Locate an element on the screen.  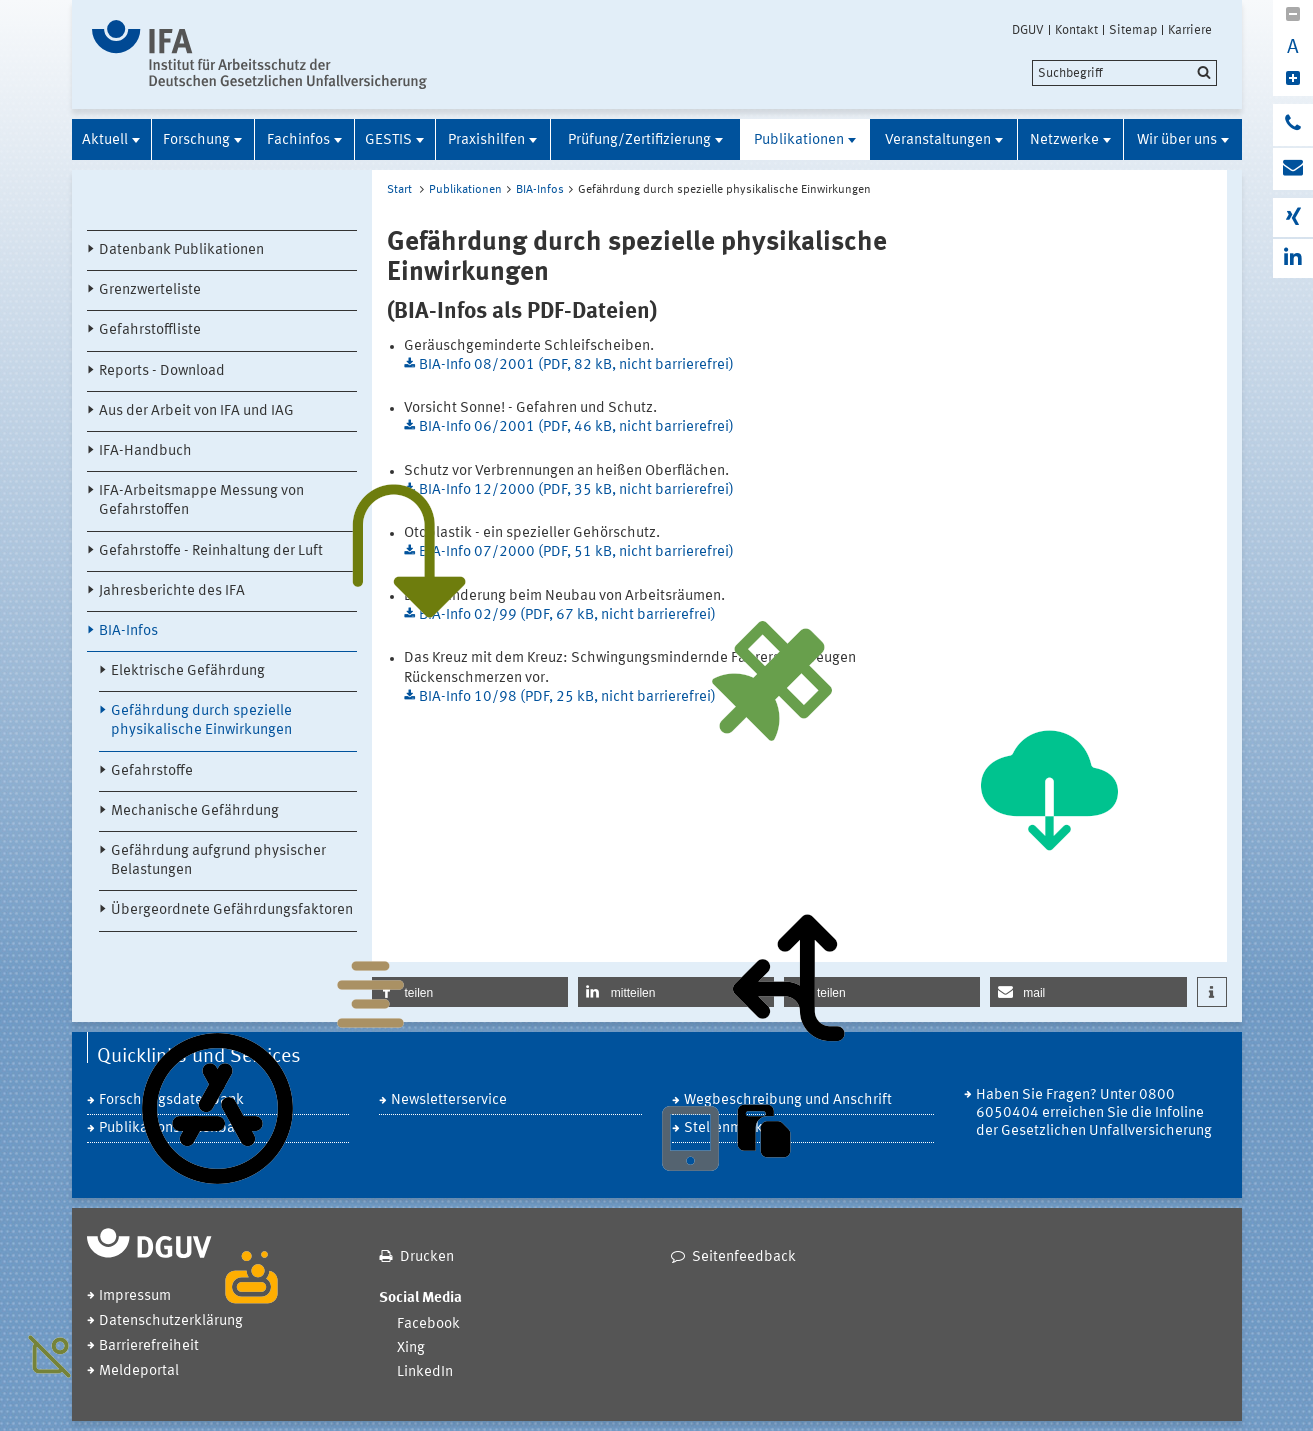
access satellite connection settings is located at coordinates (772, 681).